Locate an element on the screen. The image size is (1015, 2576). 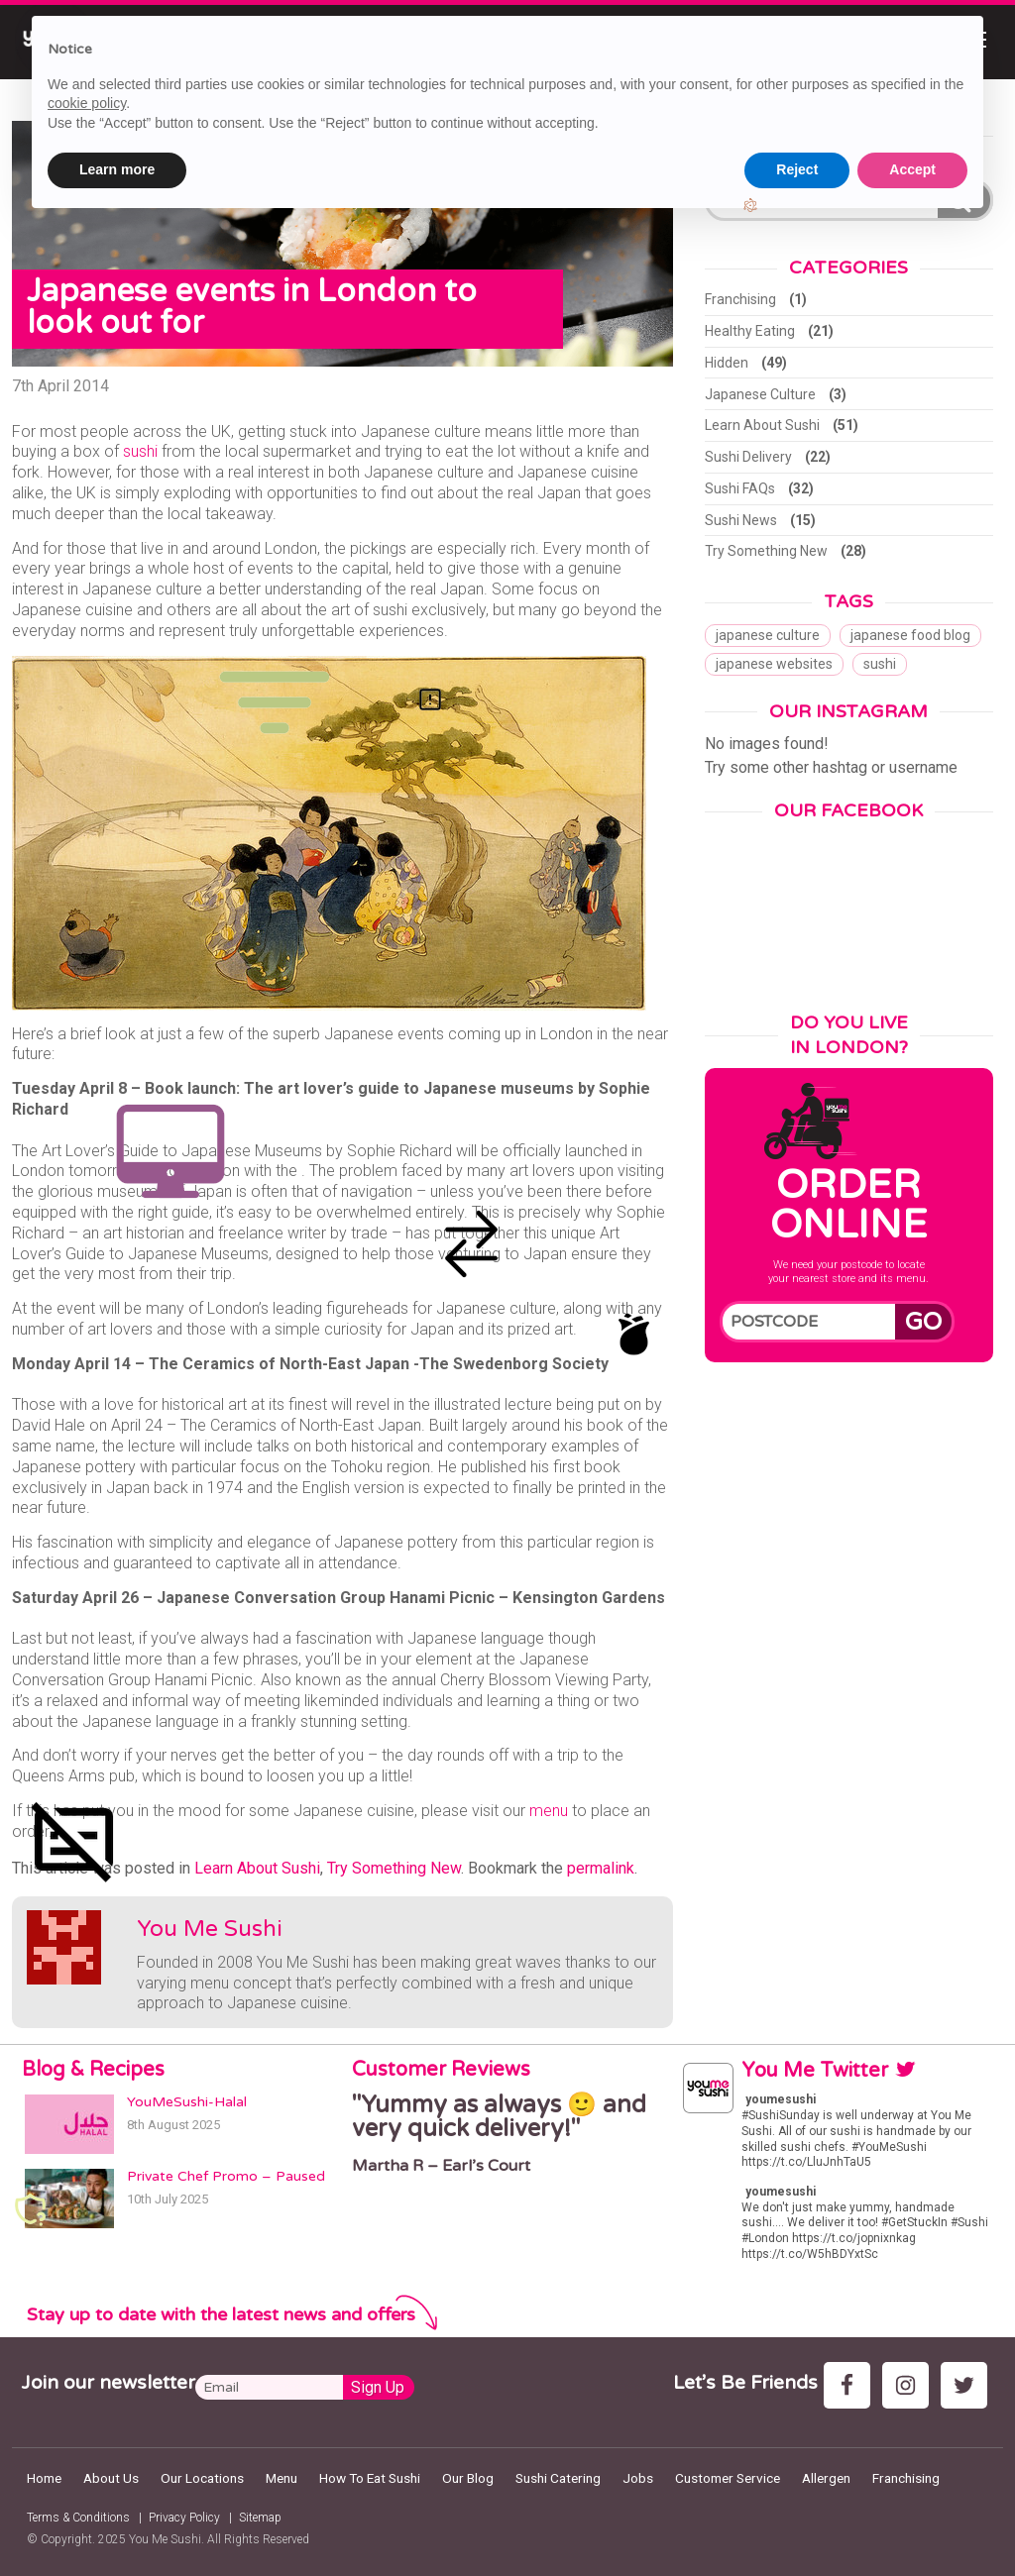
turn off subtitles or closed captions is located at coordinates (73, 1839).